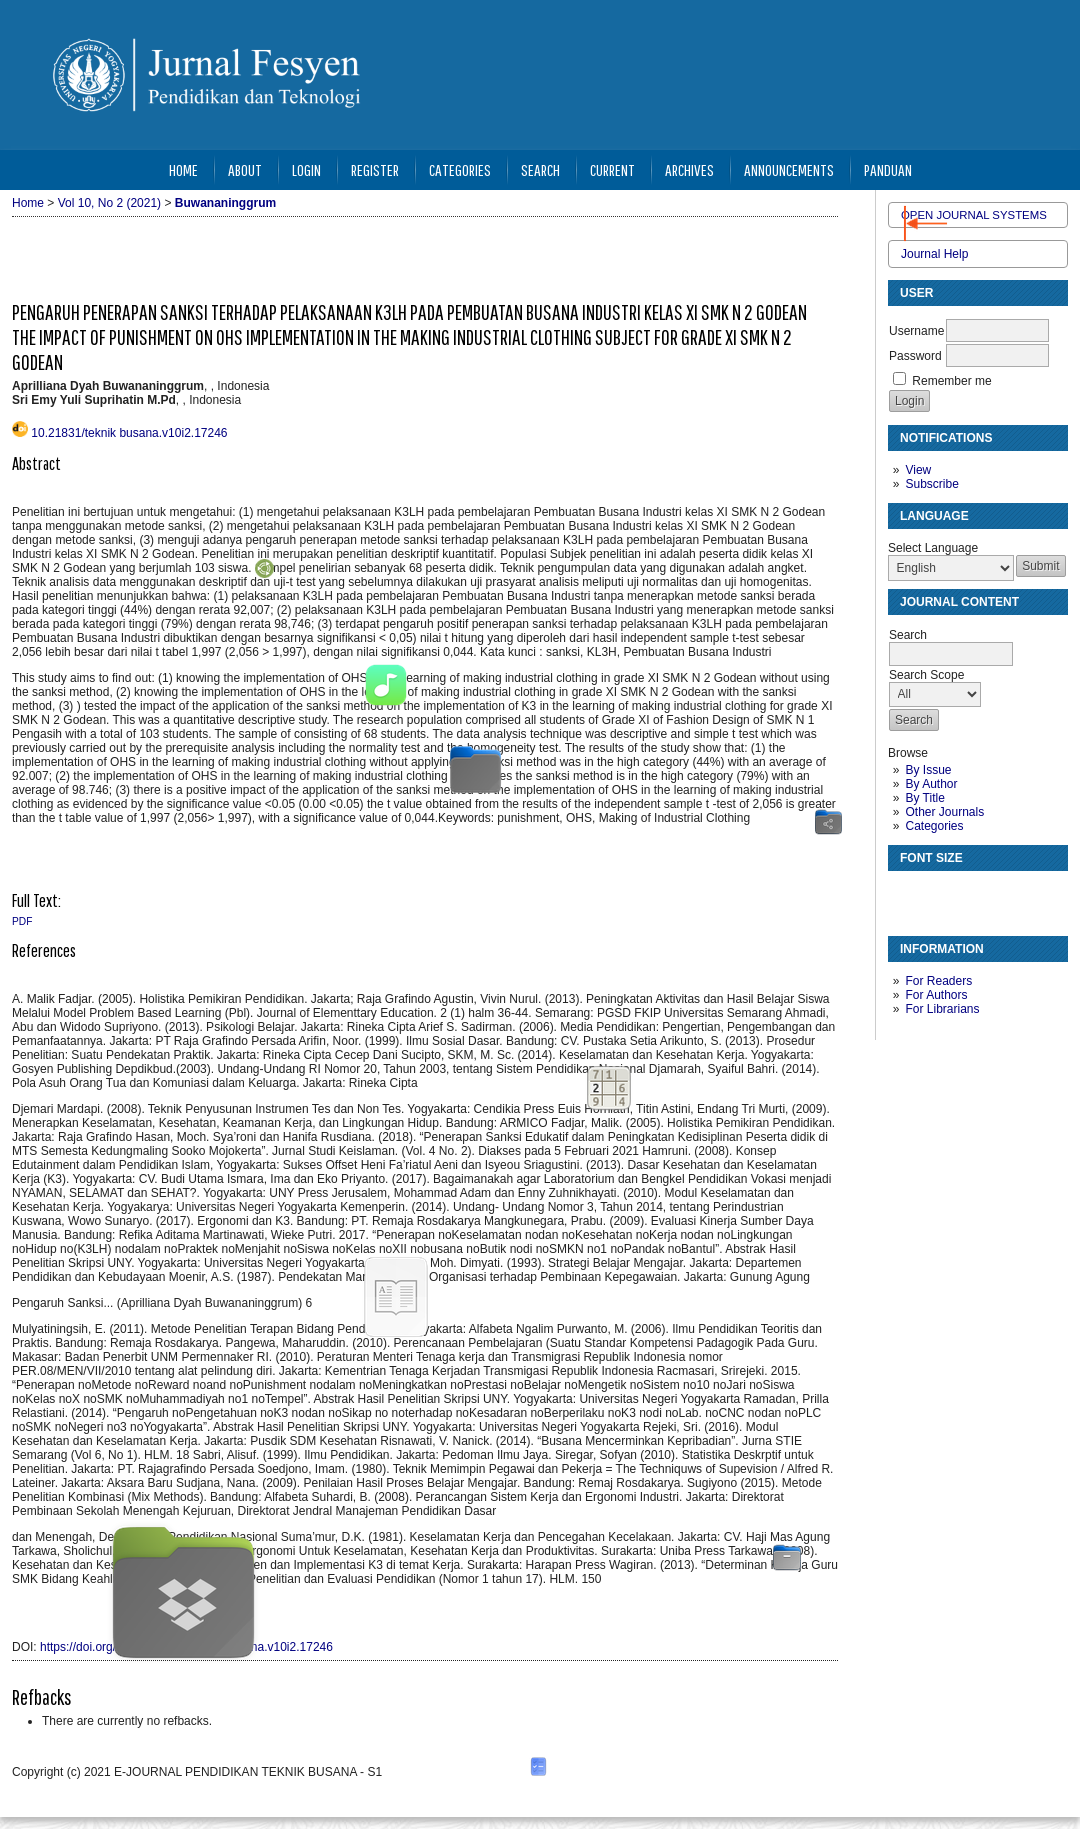  What do you see at coordinates (396, 1297) in the screenshot?
I see `a mobipocket ebook file` at bounding box center [396, 1297].